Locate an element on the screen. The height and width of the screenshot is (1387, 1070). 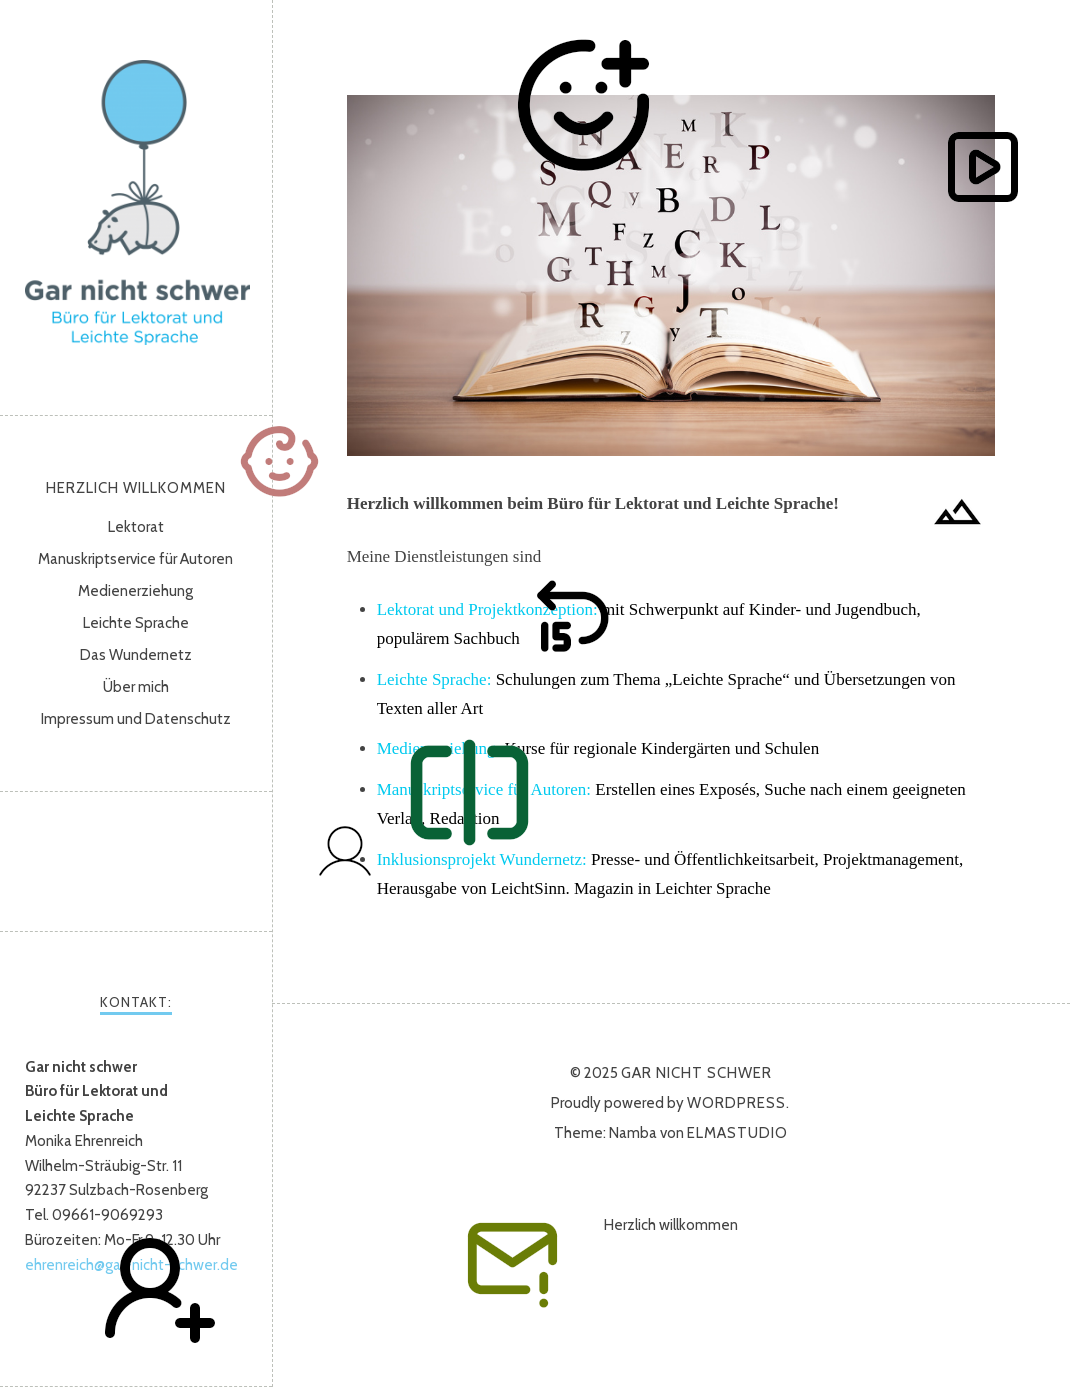
skip back 15 seconds in media playback is located at coordinates (571, 618).